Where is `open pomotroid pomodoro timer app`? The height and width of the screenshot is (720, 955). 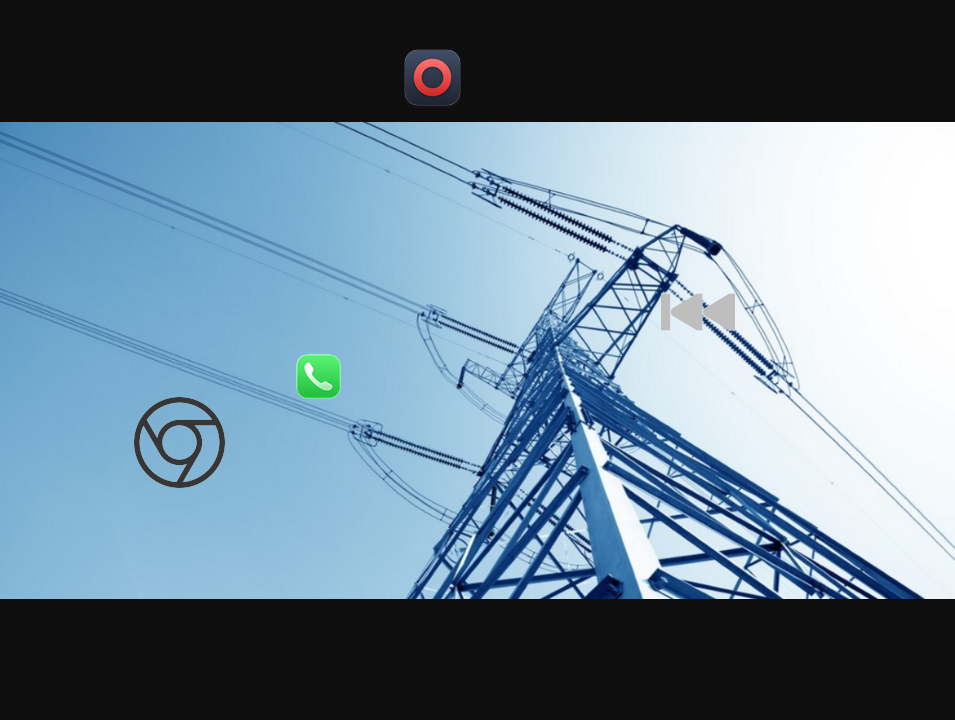 open pomotroid pomodoro timer app is located at coordinates (432, 77).